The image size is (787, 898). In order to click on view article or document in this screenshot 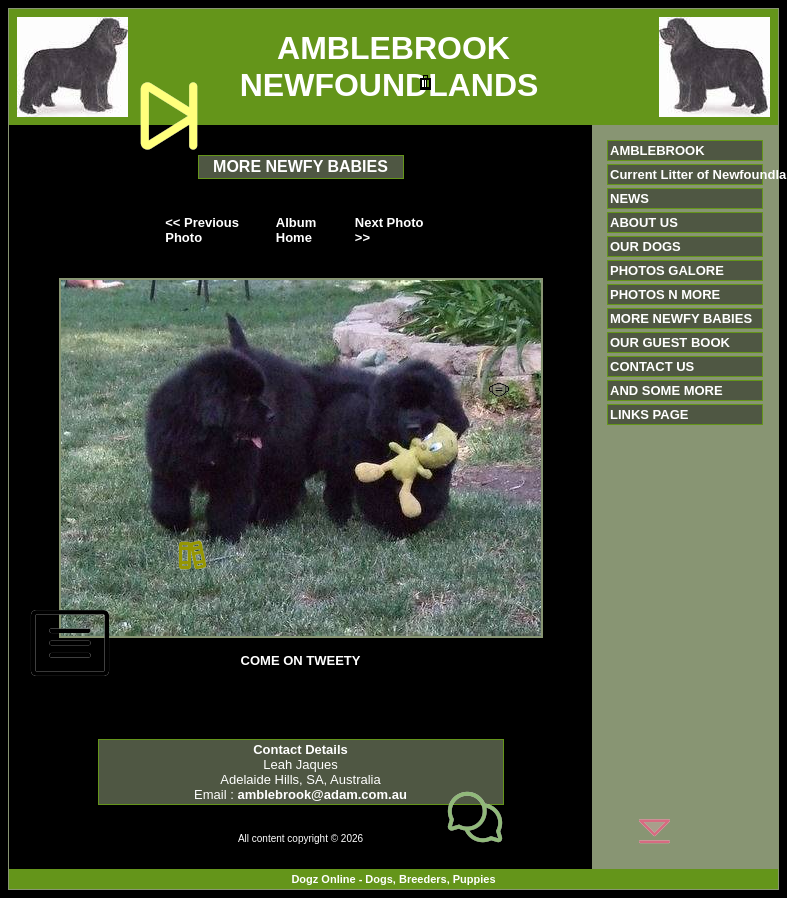, I will do `click(70, 643)`.